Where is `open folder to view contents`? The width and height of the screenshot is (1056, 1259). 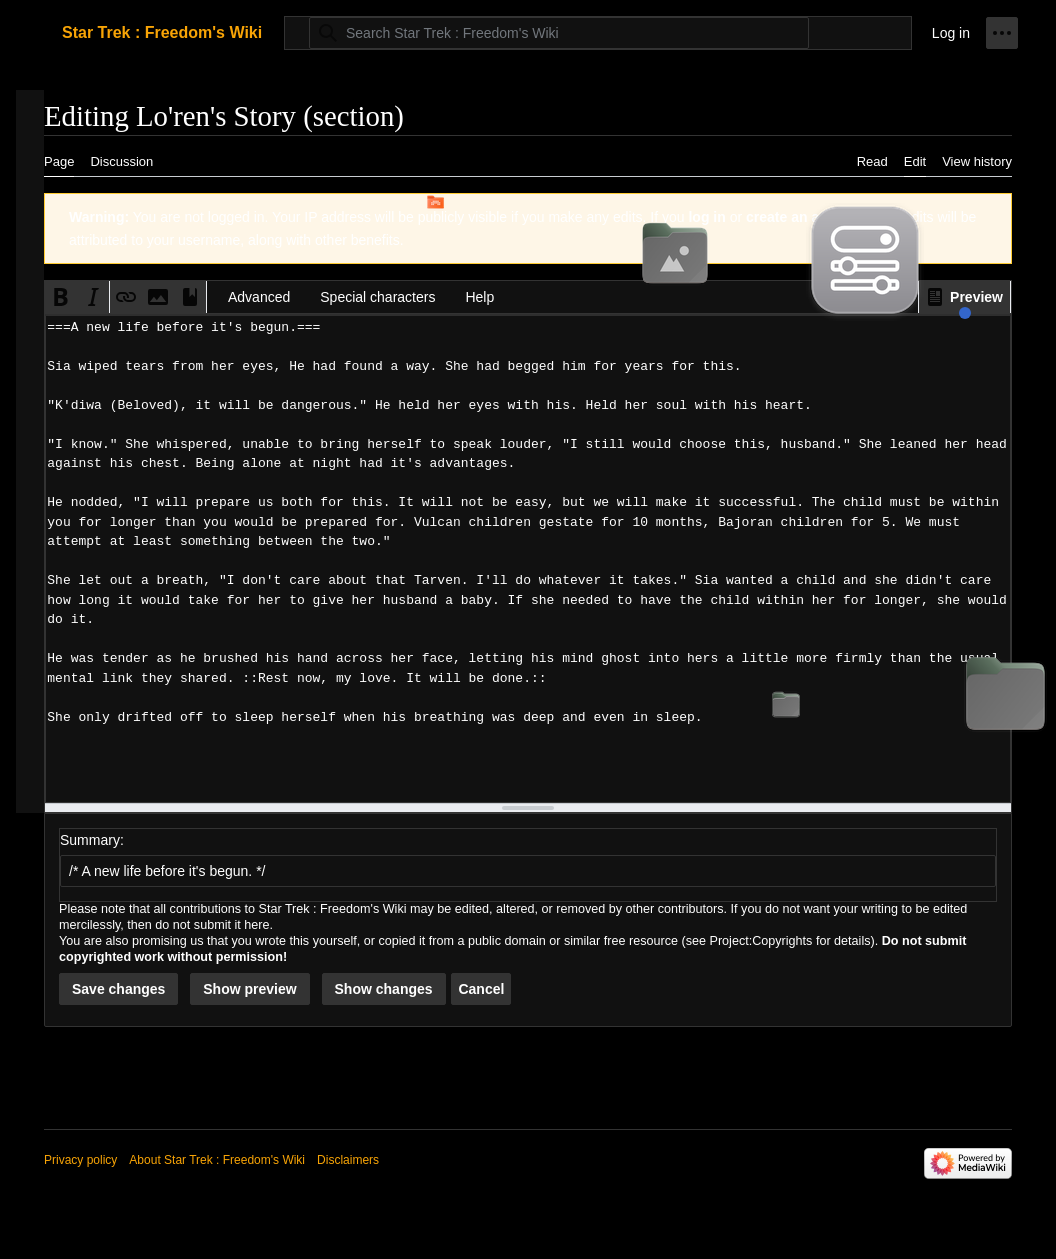 open folder to view contents is located at coordinates (1005, 693).